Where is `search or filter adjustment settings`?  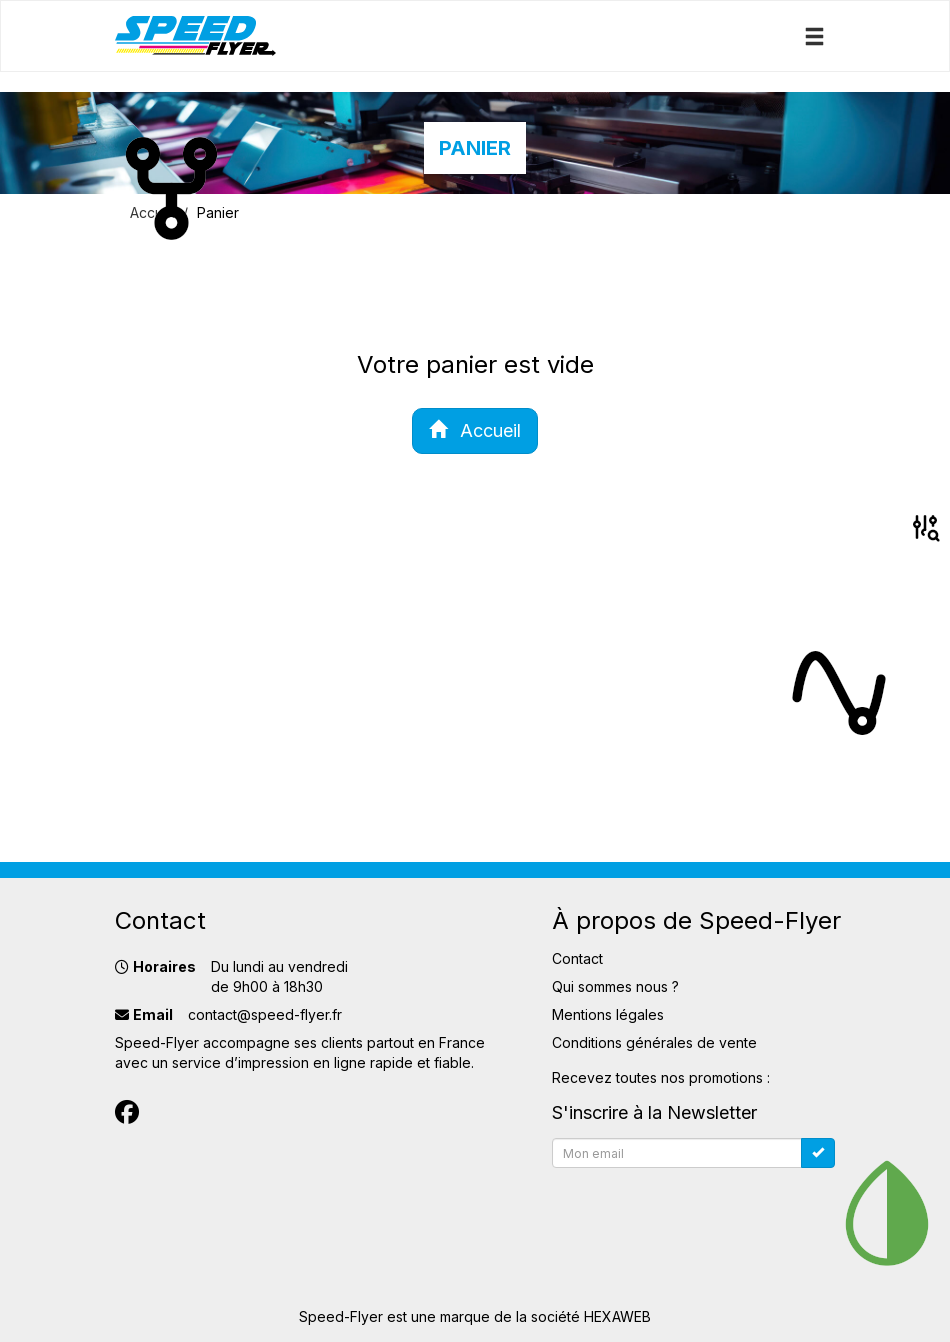
search or filter adjustment settings is located at coordinates (925, 527).